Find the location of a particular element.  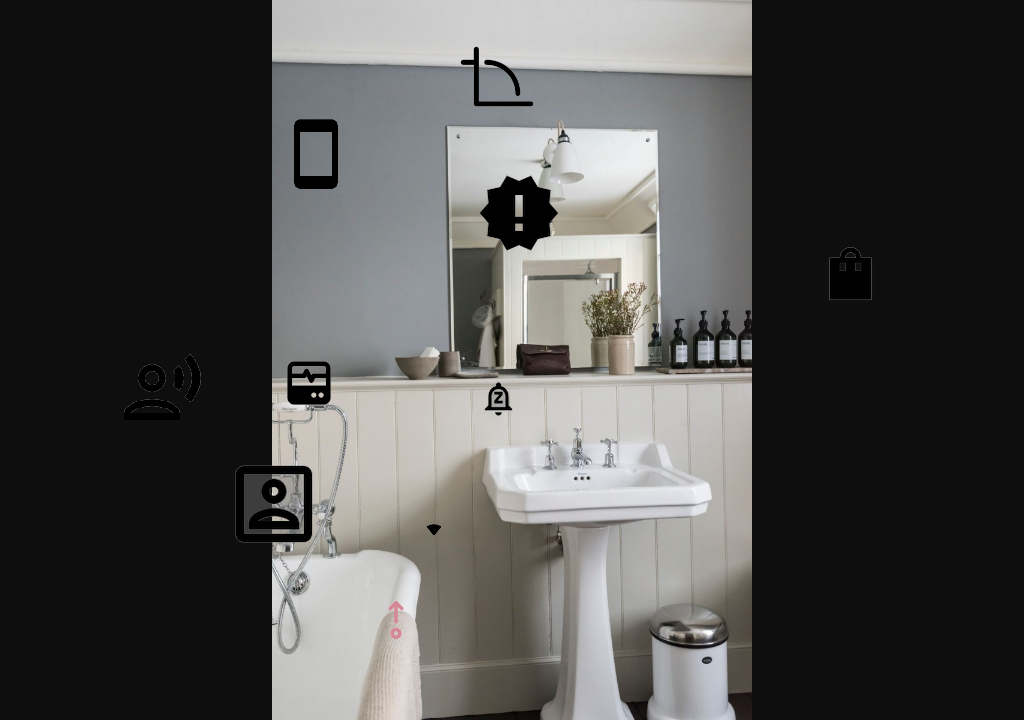

activate voice recording or dictation is located at coordinates (162, 388).